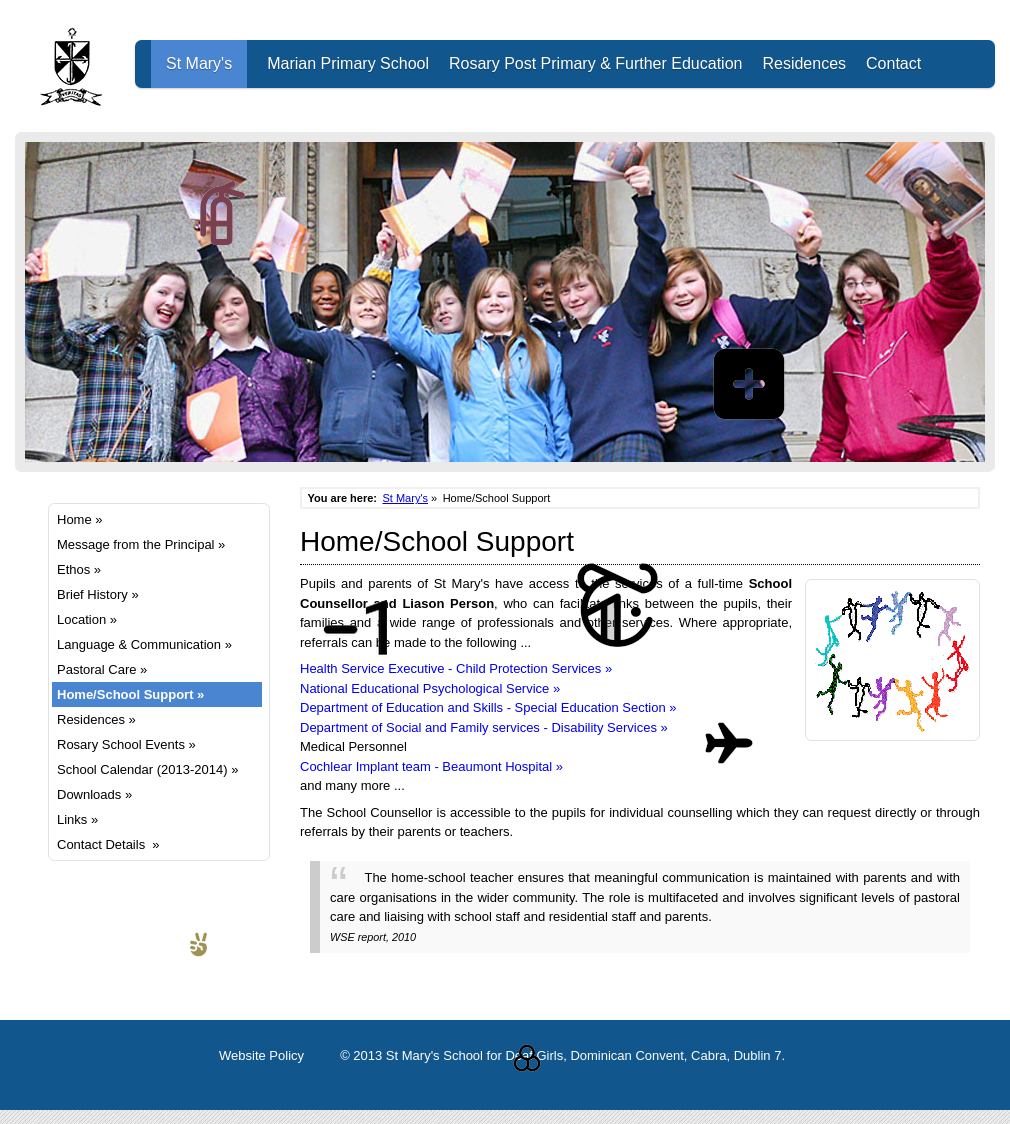 This screenshot has height=1124, width=1010. I want to click on enable airplane mode, so click(729, 743).